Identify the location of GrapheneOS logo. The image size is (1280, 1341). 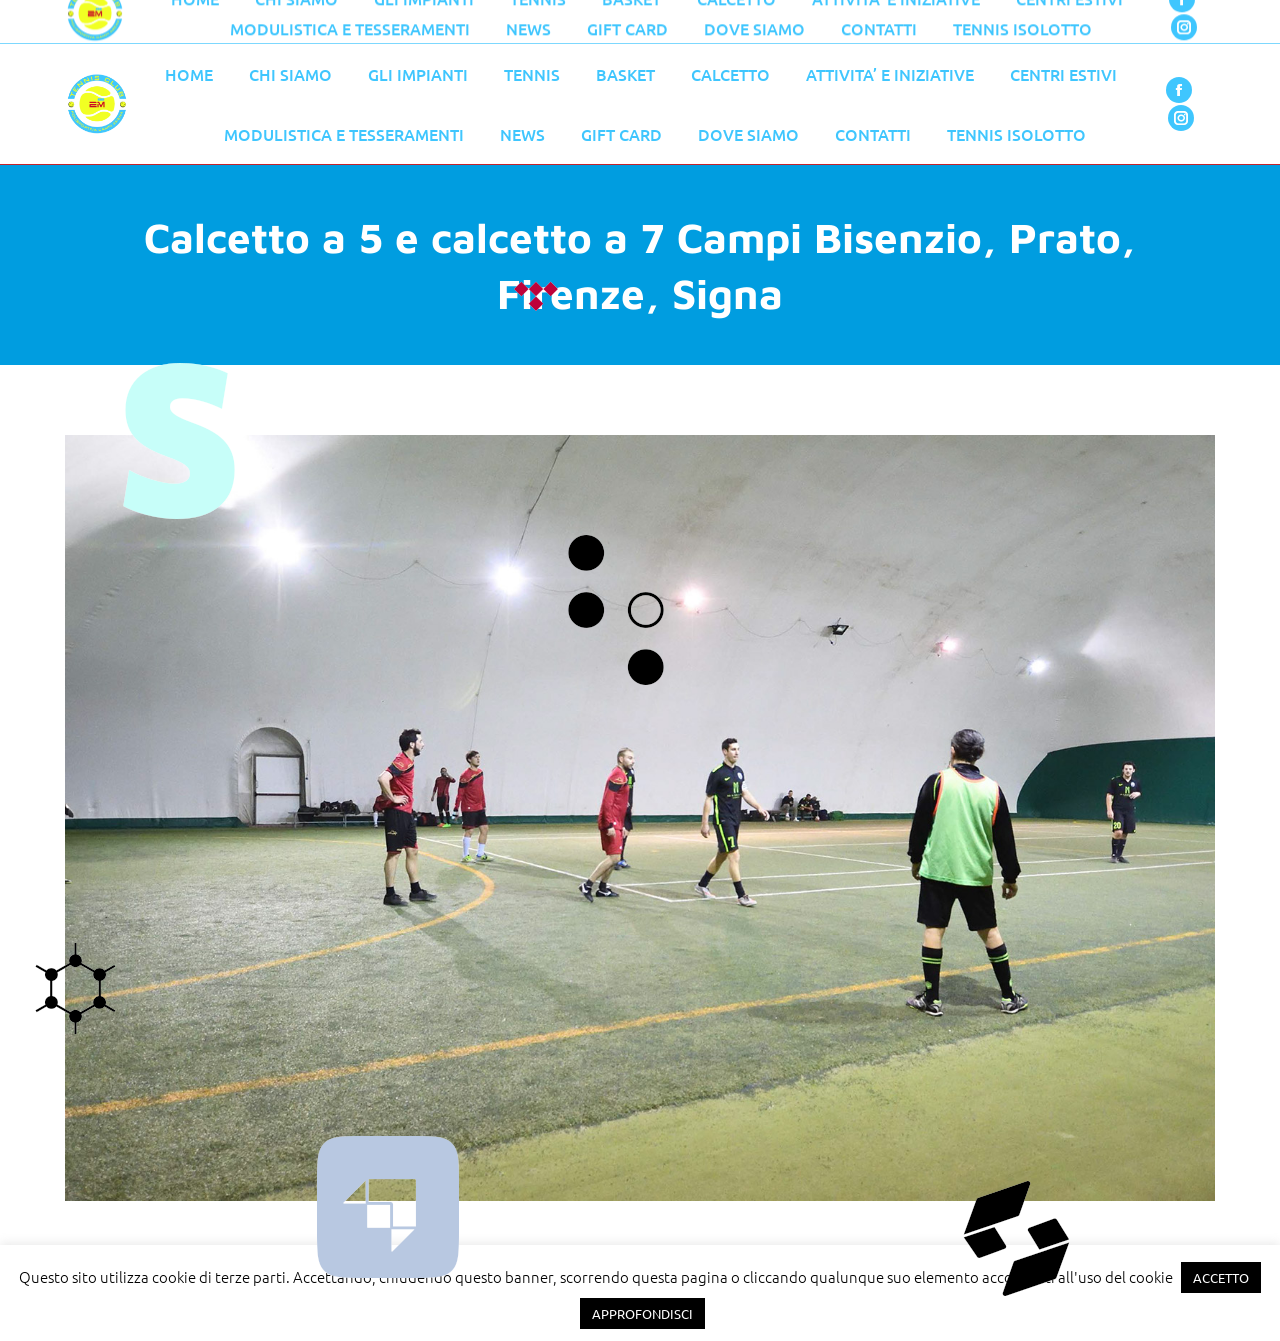
(75, 988).